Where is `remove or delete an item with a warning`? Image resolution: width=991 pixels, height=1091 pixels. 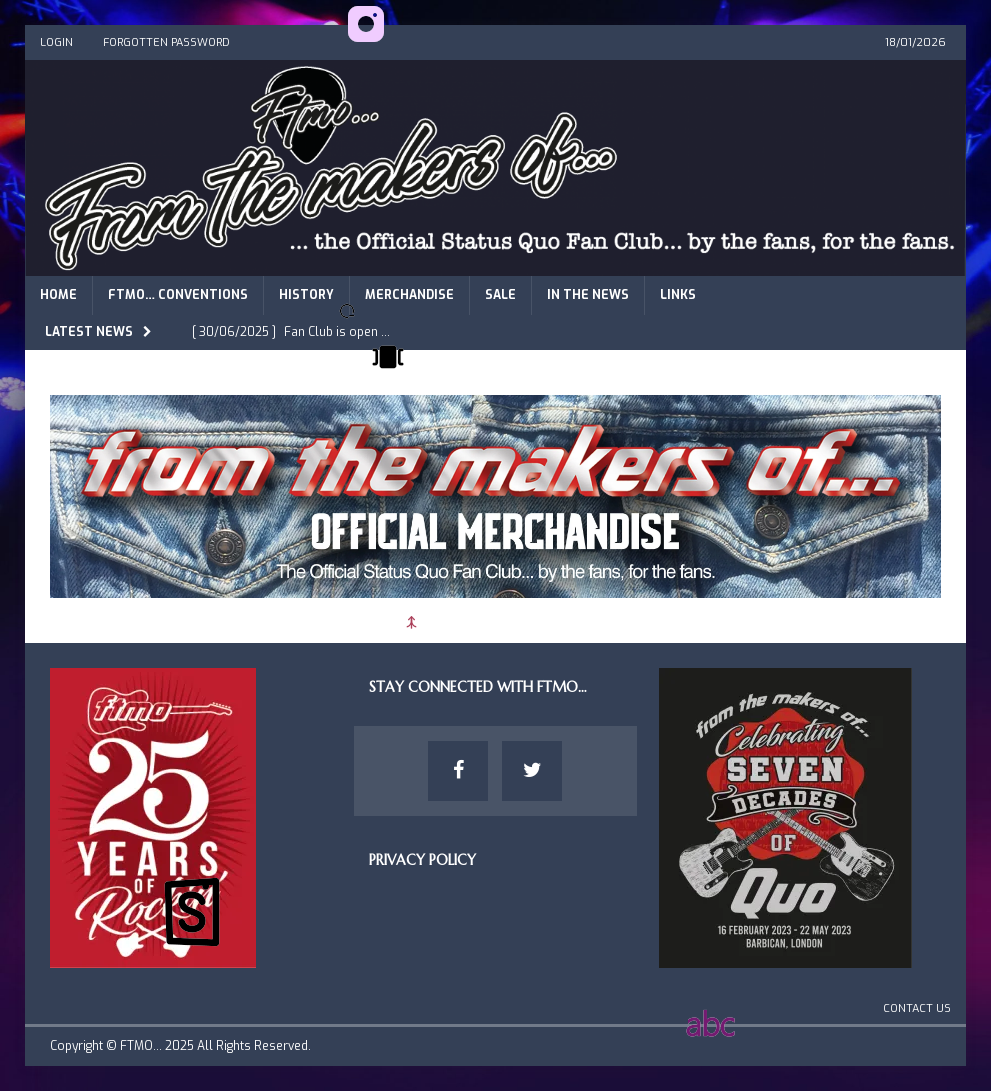 remove or delete an item with a warning is located at coordinates (347, 311).